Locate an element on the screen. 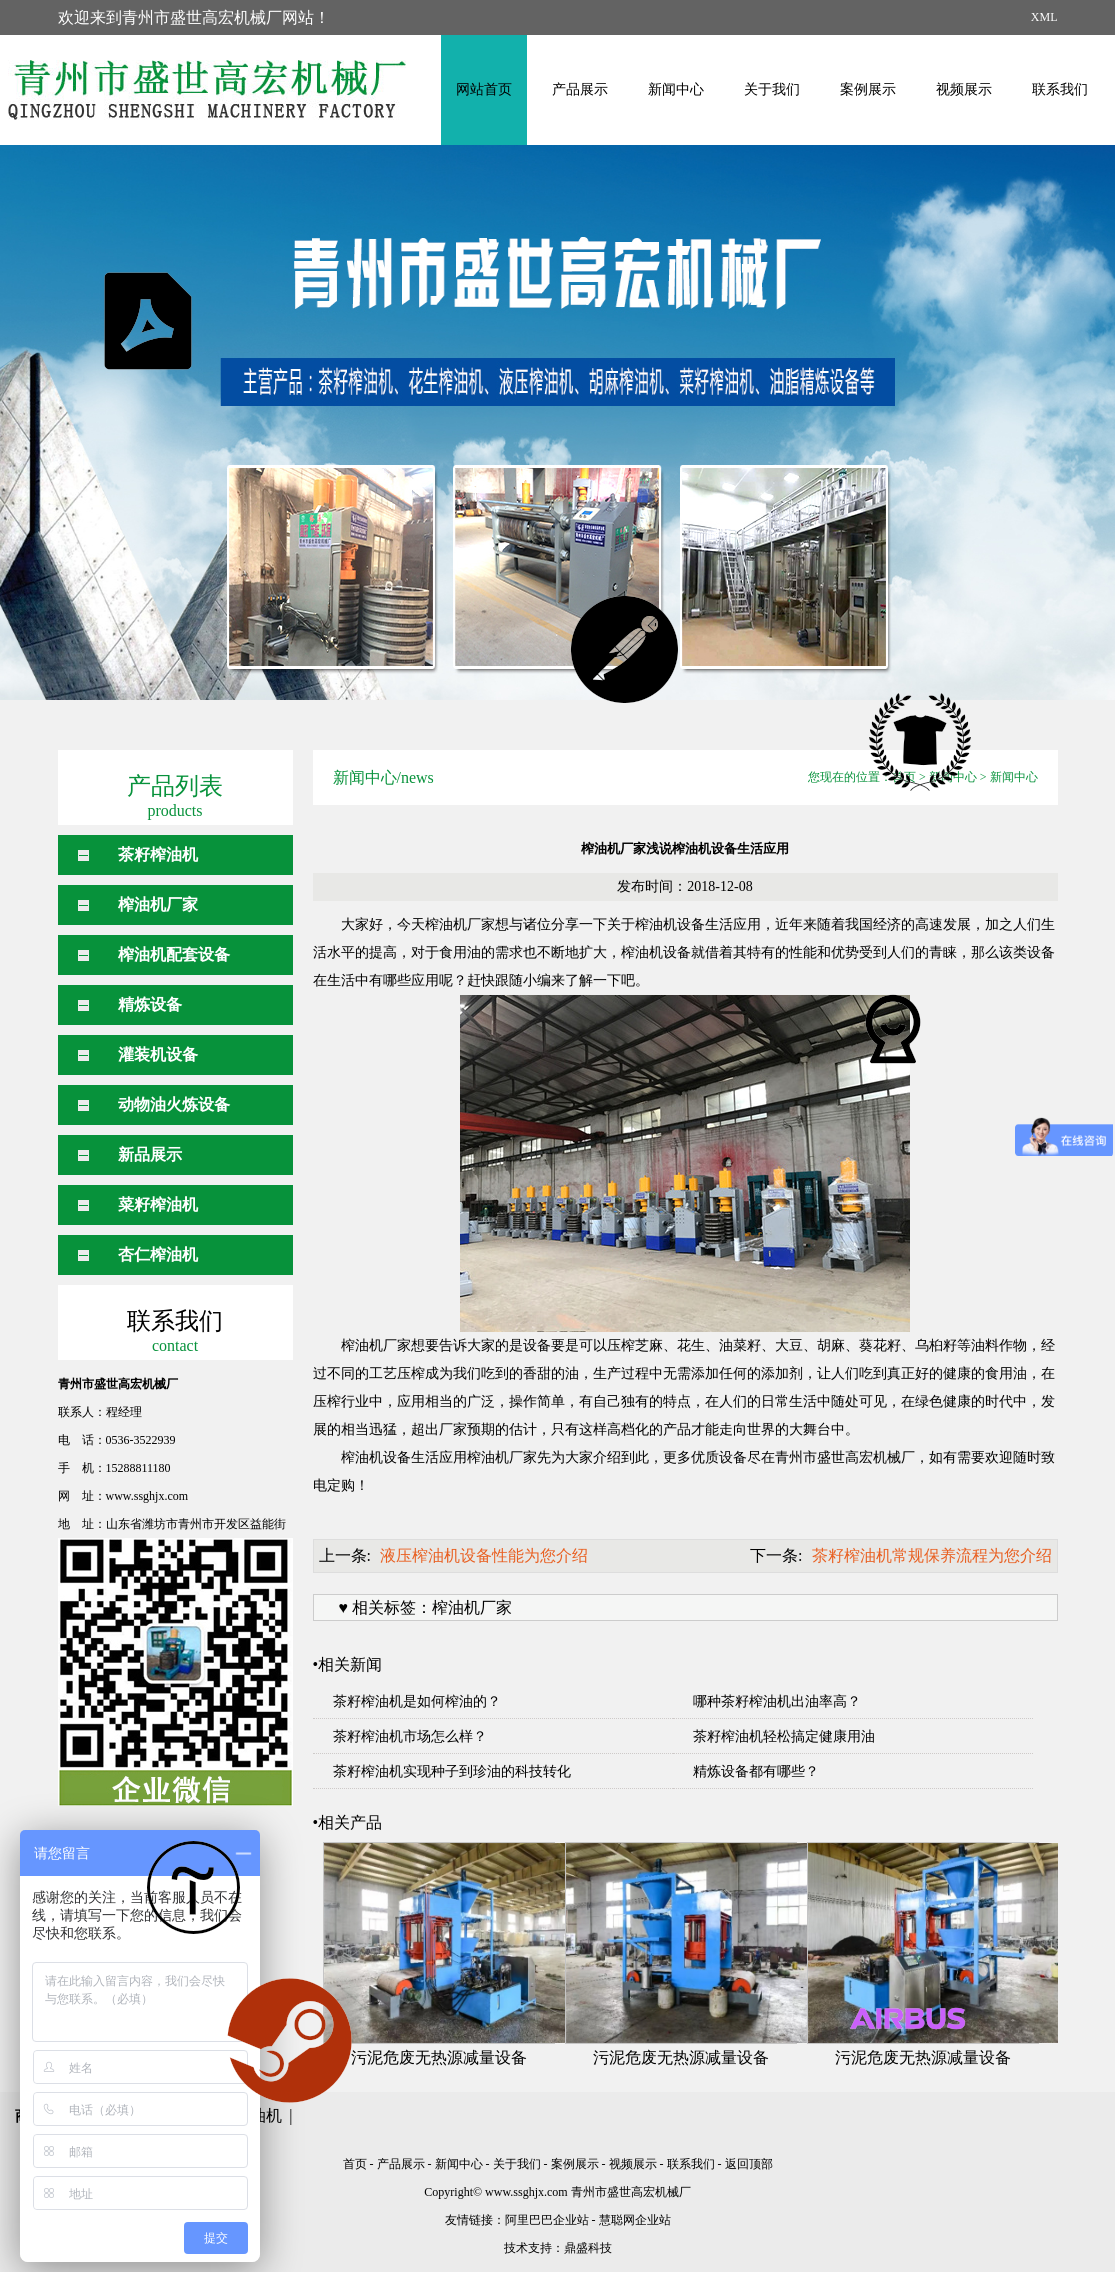 This screenshot has height=2272, width=1115. open Steam gaming platform is located at coordinates (289, 2040).